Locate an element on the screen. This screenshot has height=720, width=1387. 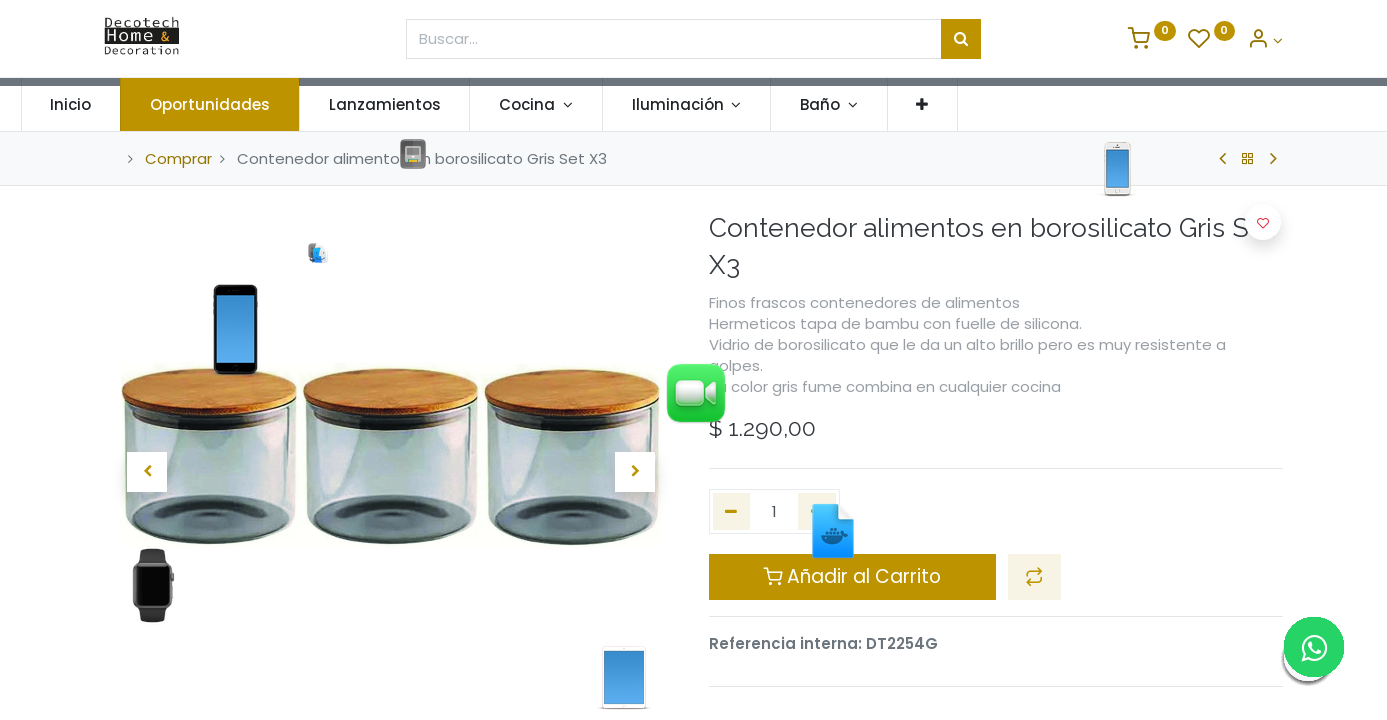
a dockerfile or docker configuration file is located at coordinates (833, 532).